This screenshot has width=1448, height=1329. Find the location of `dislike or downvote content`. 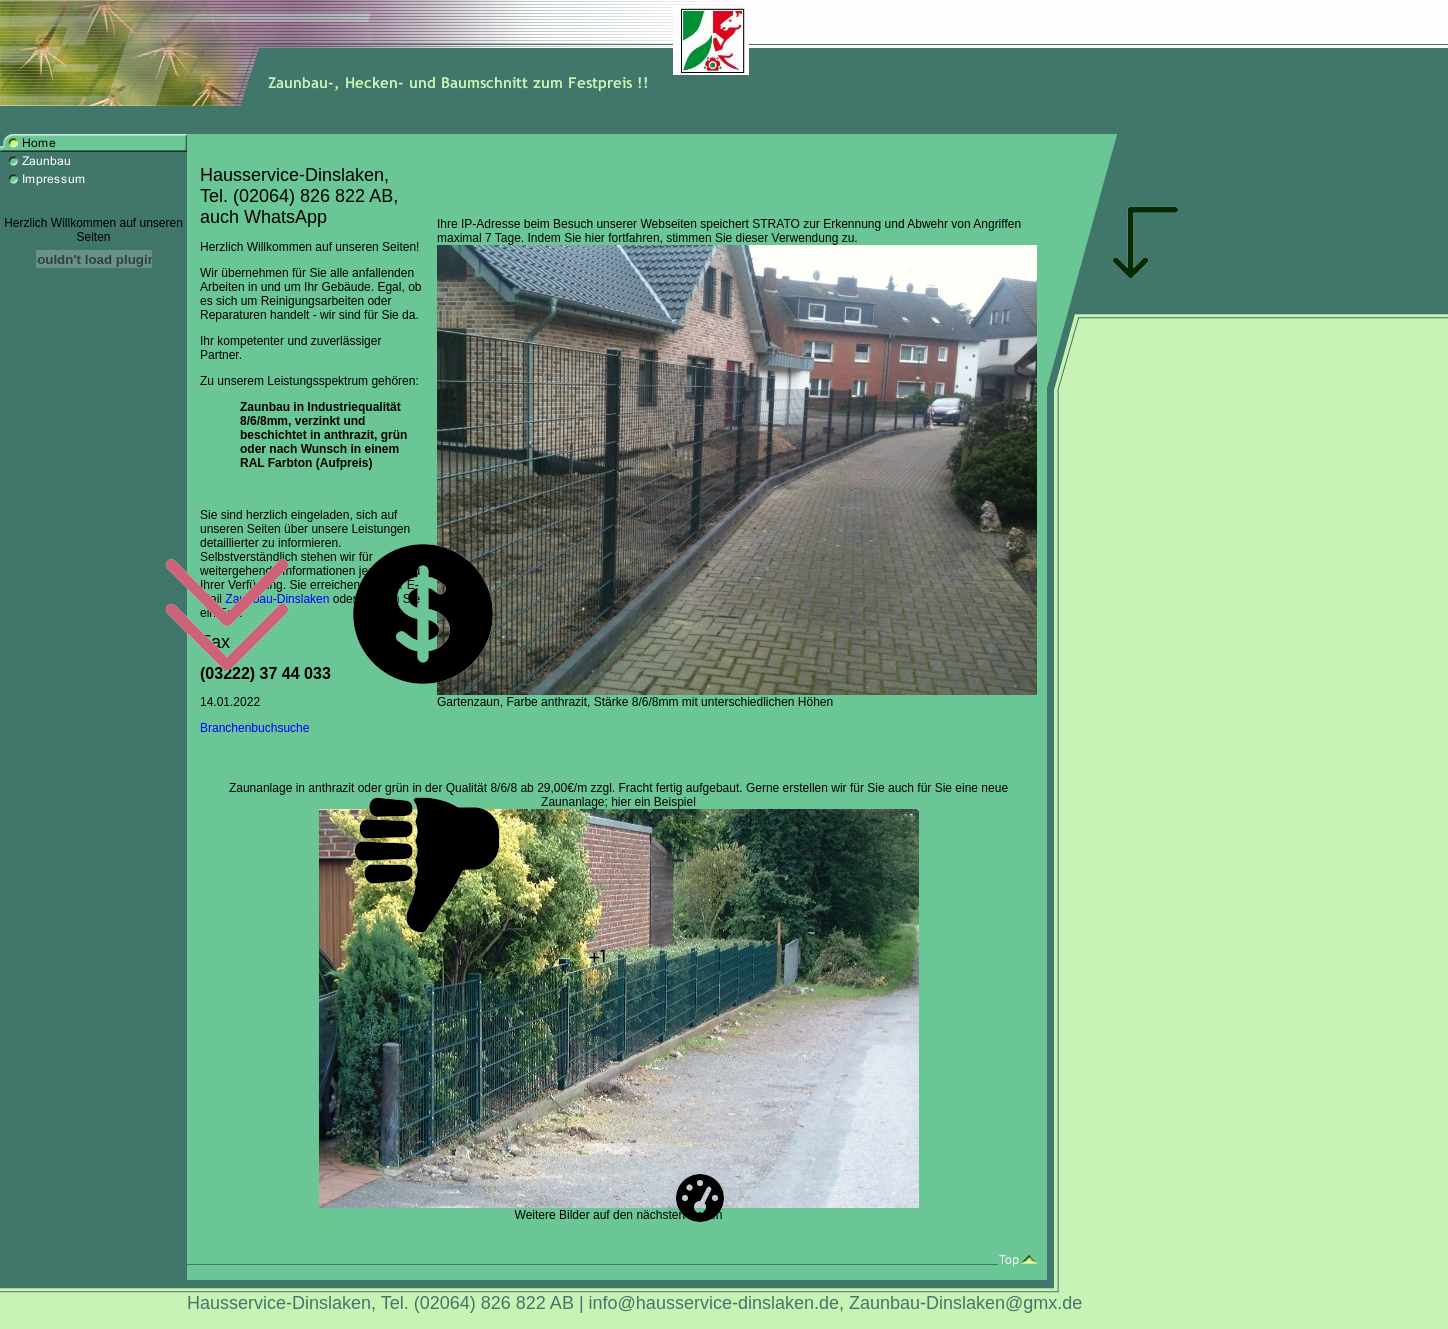

dislike or downvote content is located at coordinates (427, 865).